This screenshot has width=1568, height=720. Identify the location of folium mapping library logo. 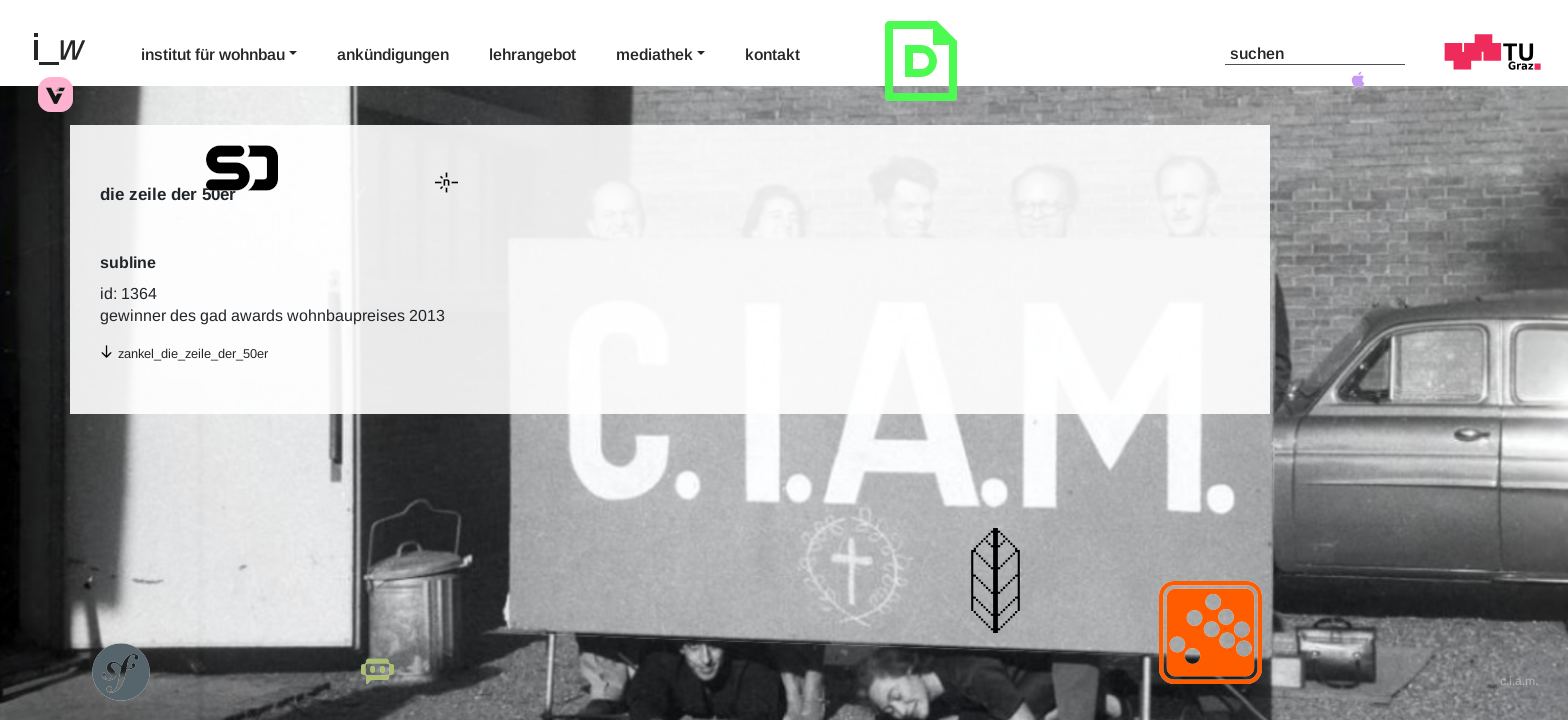
(995, 580).